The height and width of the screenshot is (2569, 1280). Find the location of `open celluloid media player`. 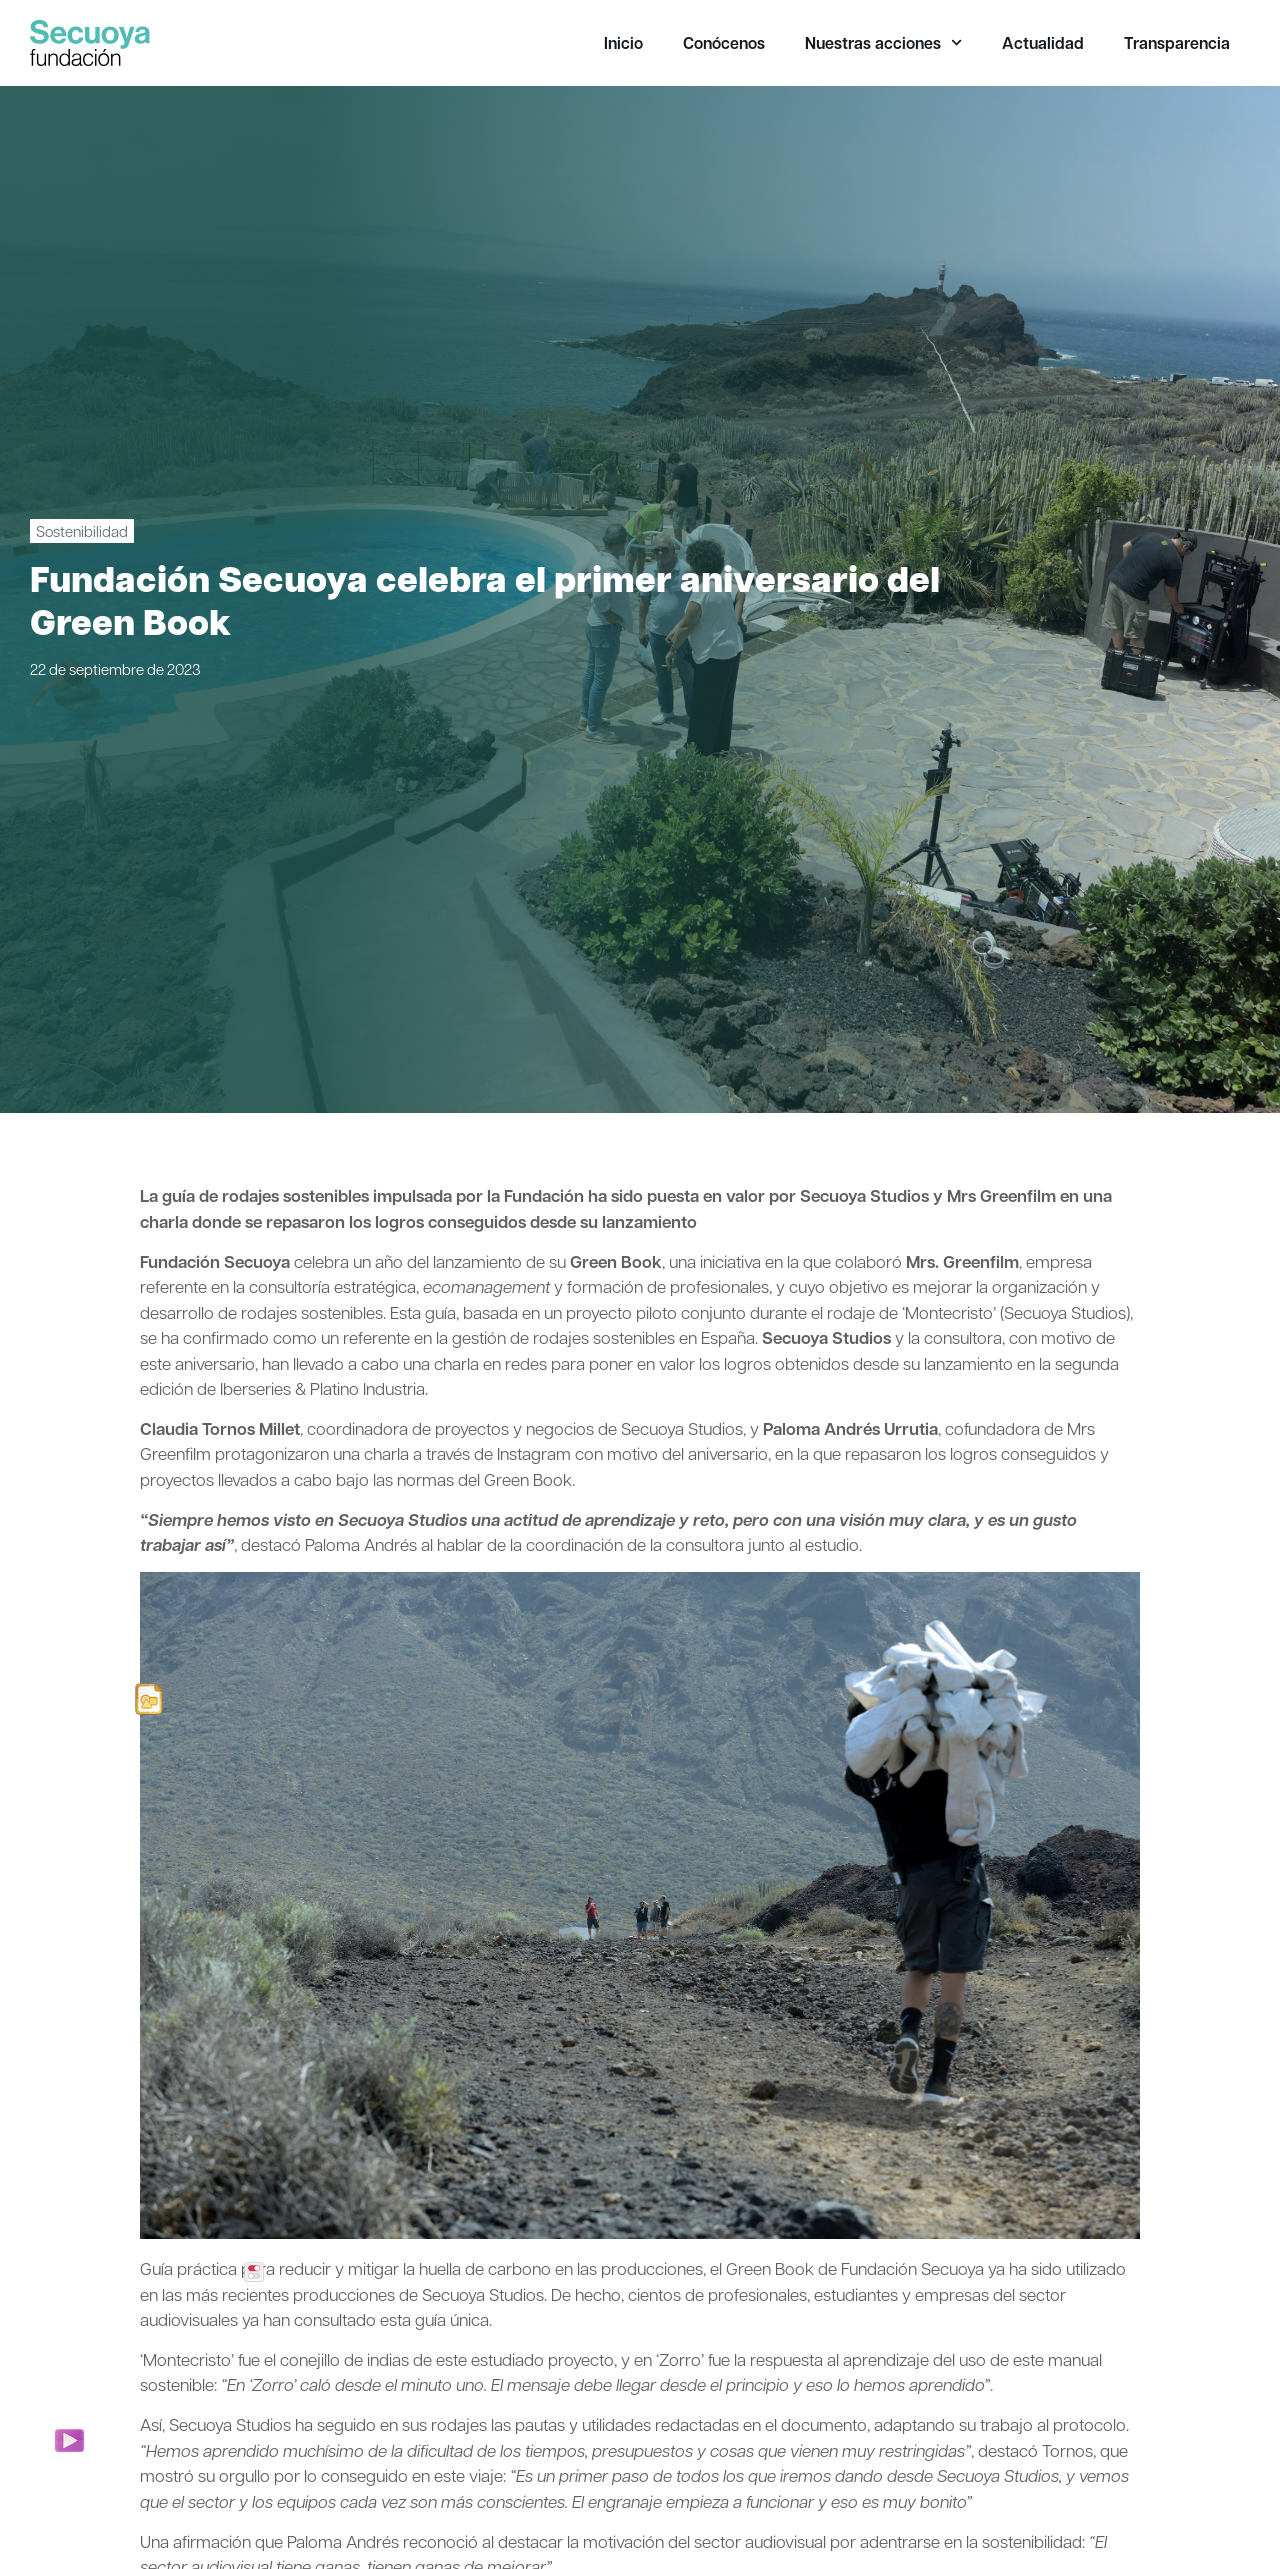

open celluloid media player is located at coordinates (69, 2440).